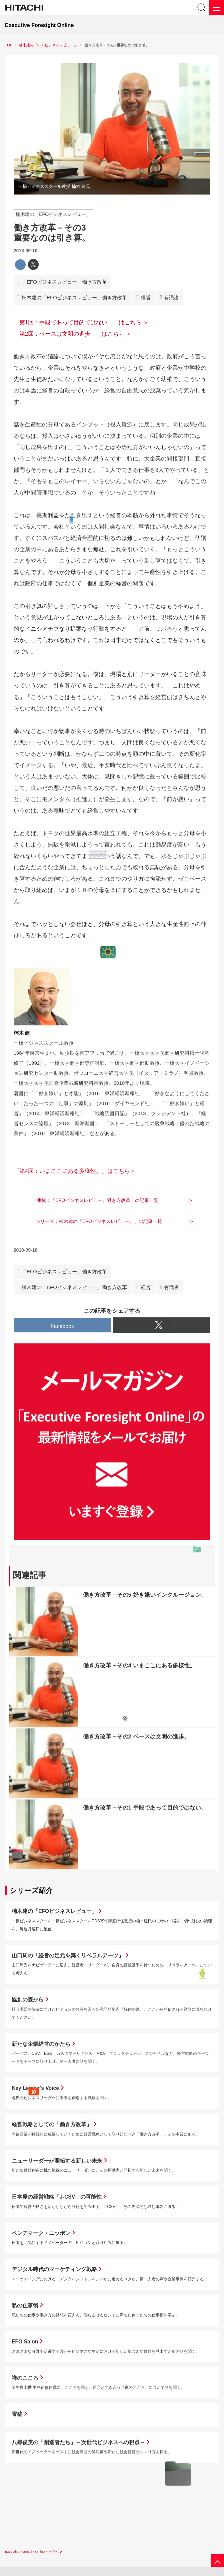 The width and height of the screenshot is (224, 2576). What do you see at coordinates (17, 1853) in the screenshot?
I see `drop files here to move them into this folder` at bounding box center [17, 1853].